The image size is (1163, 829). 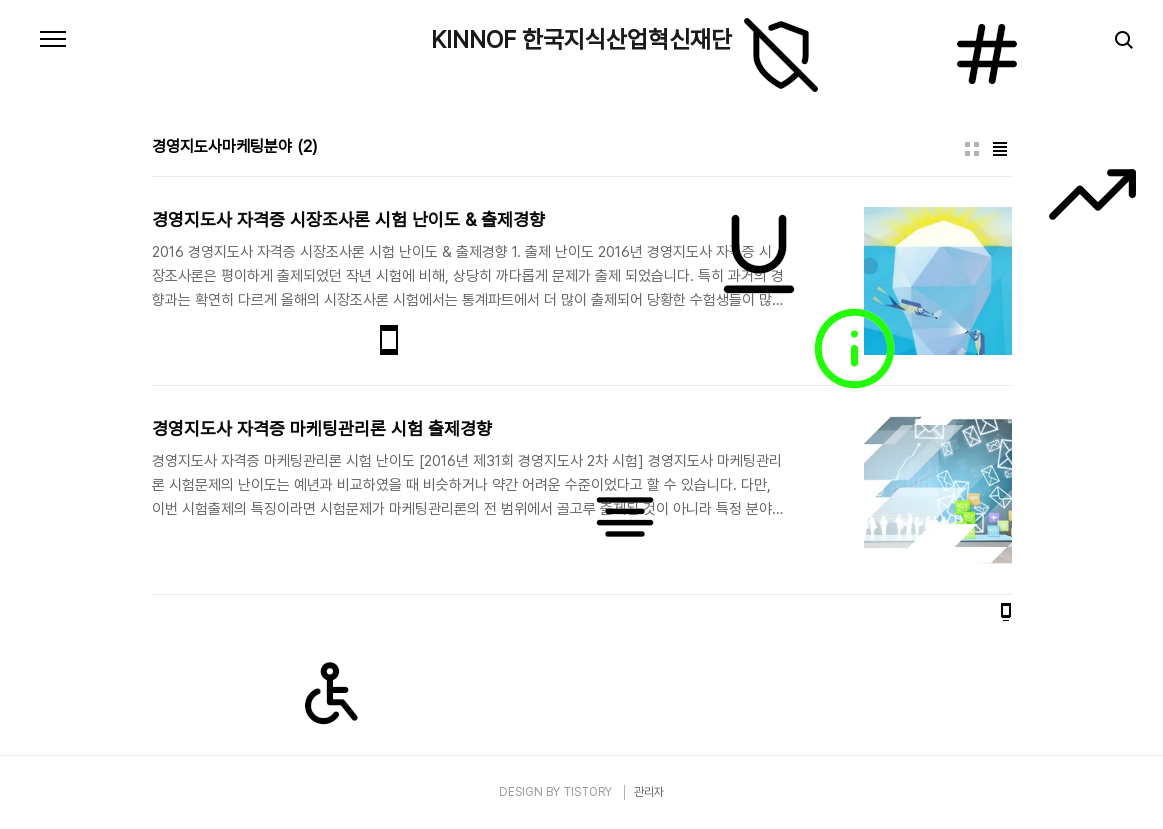 What do you see at coordinates (389, 340) in the screenshot?
I see `access mobile device settings` at bounding box center [389, 340].